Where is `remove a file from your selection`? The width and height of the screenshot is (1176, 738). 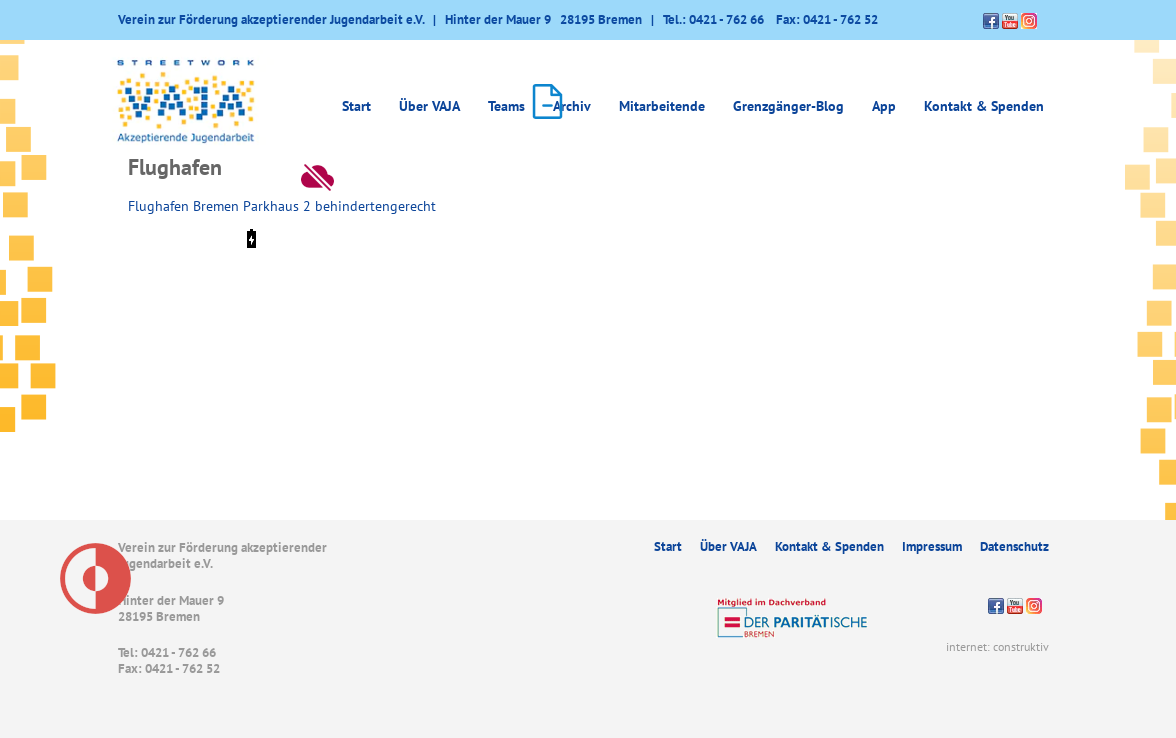
remove a file from your selection is located at coordinates (547, 101).